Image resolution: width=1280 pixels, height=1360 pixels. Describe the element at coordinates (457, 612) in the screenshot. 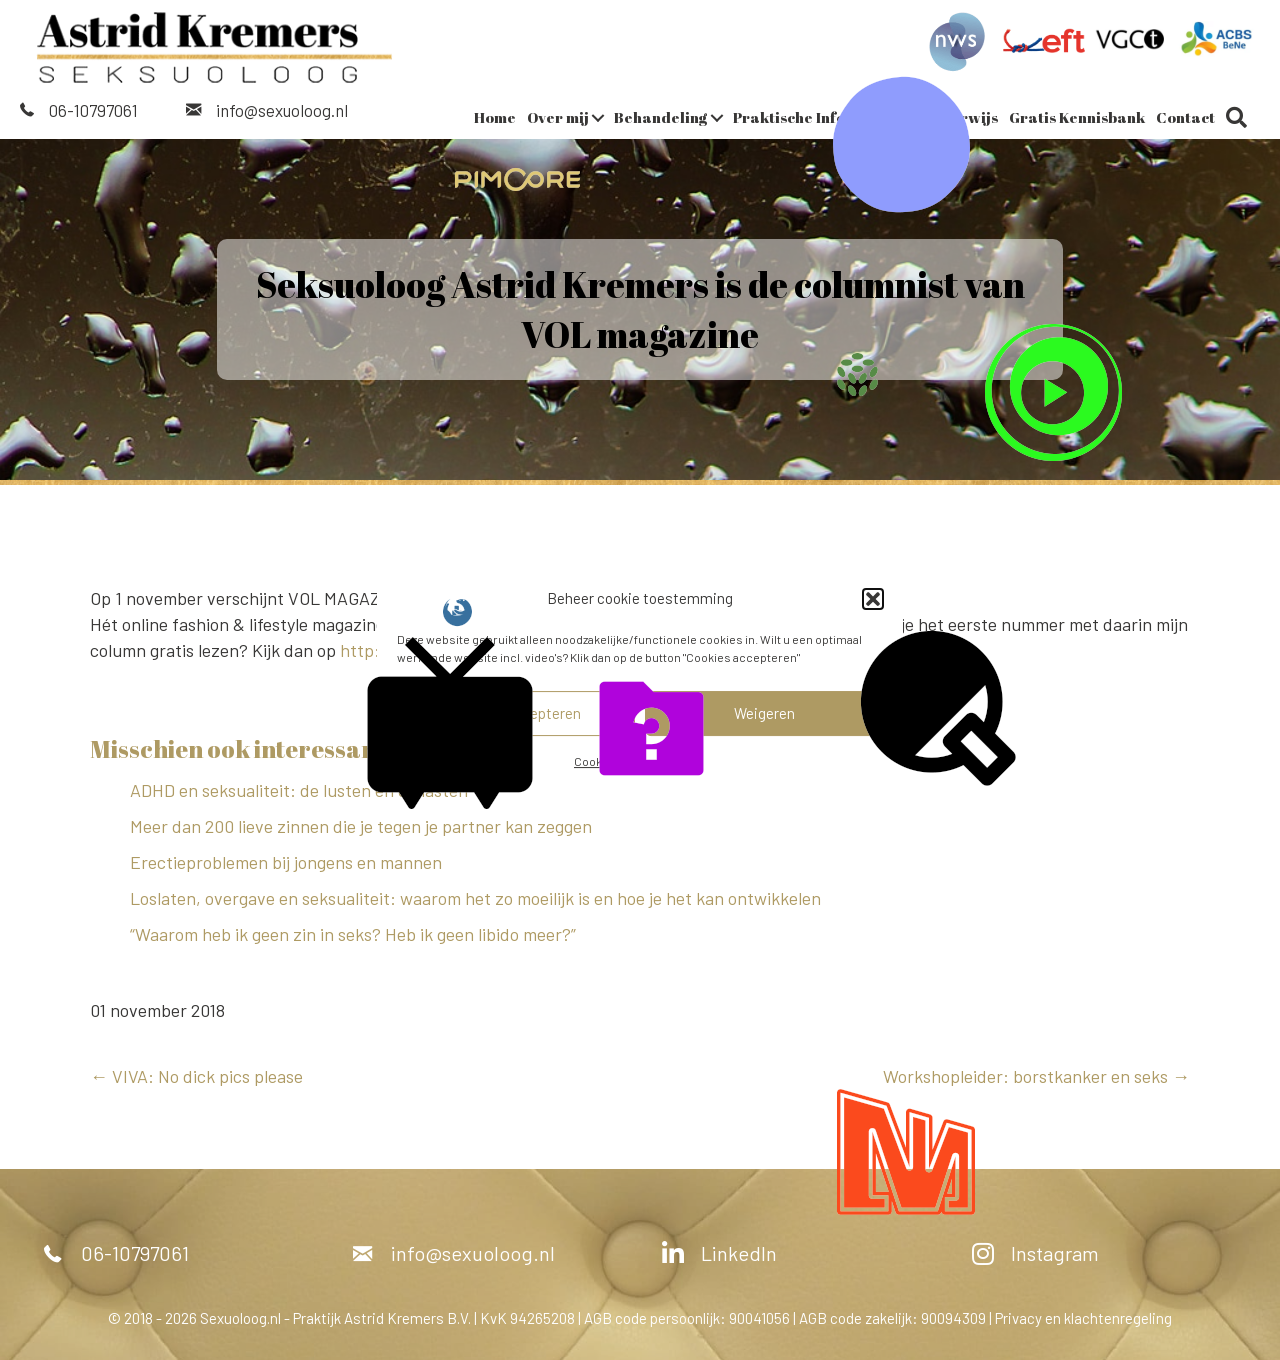

I see `linuxserver.io project logo` at that location.